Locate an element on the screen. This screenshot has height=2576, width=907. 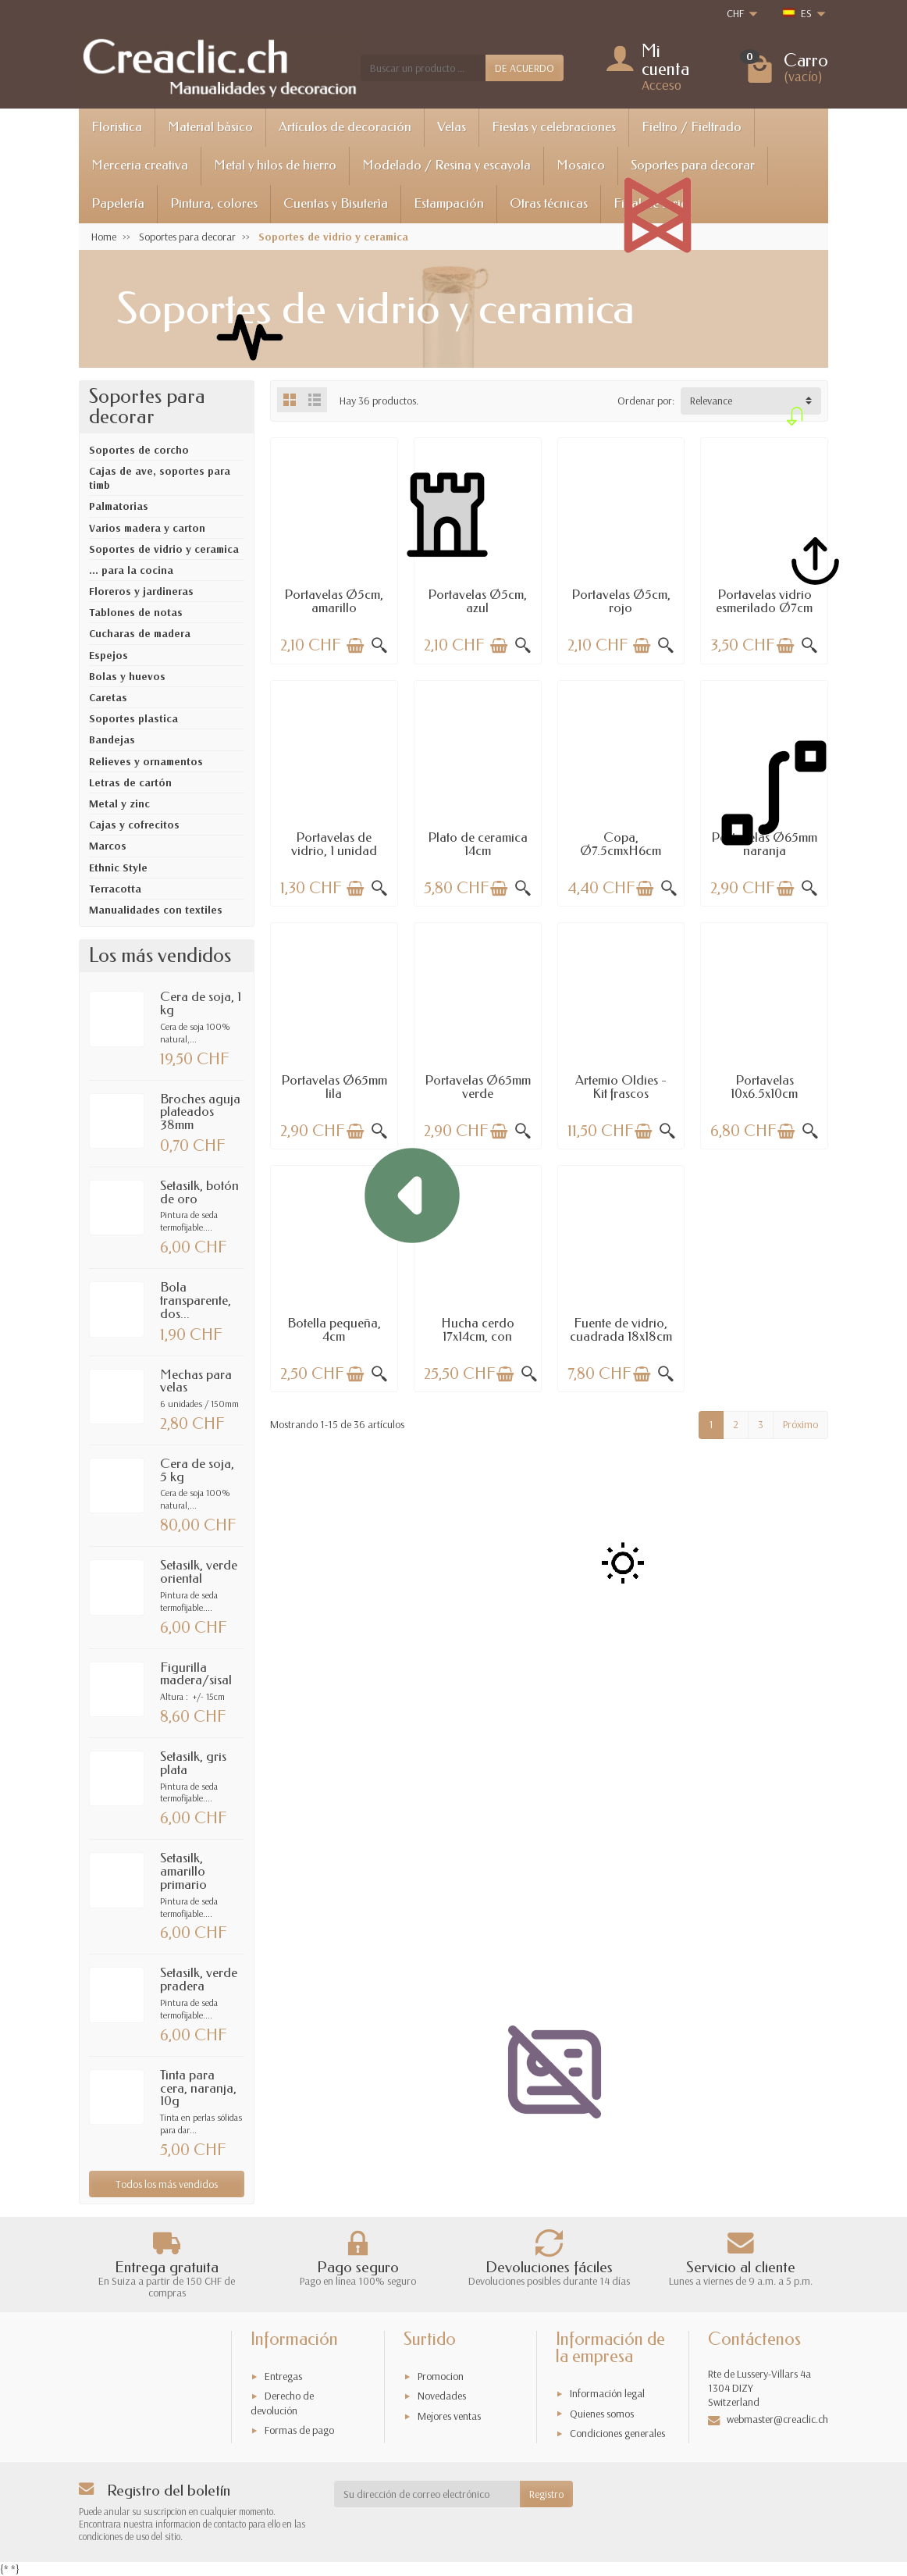
toggle light mode or bright theme is located at coordinates (623, 1564).